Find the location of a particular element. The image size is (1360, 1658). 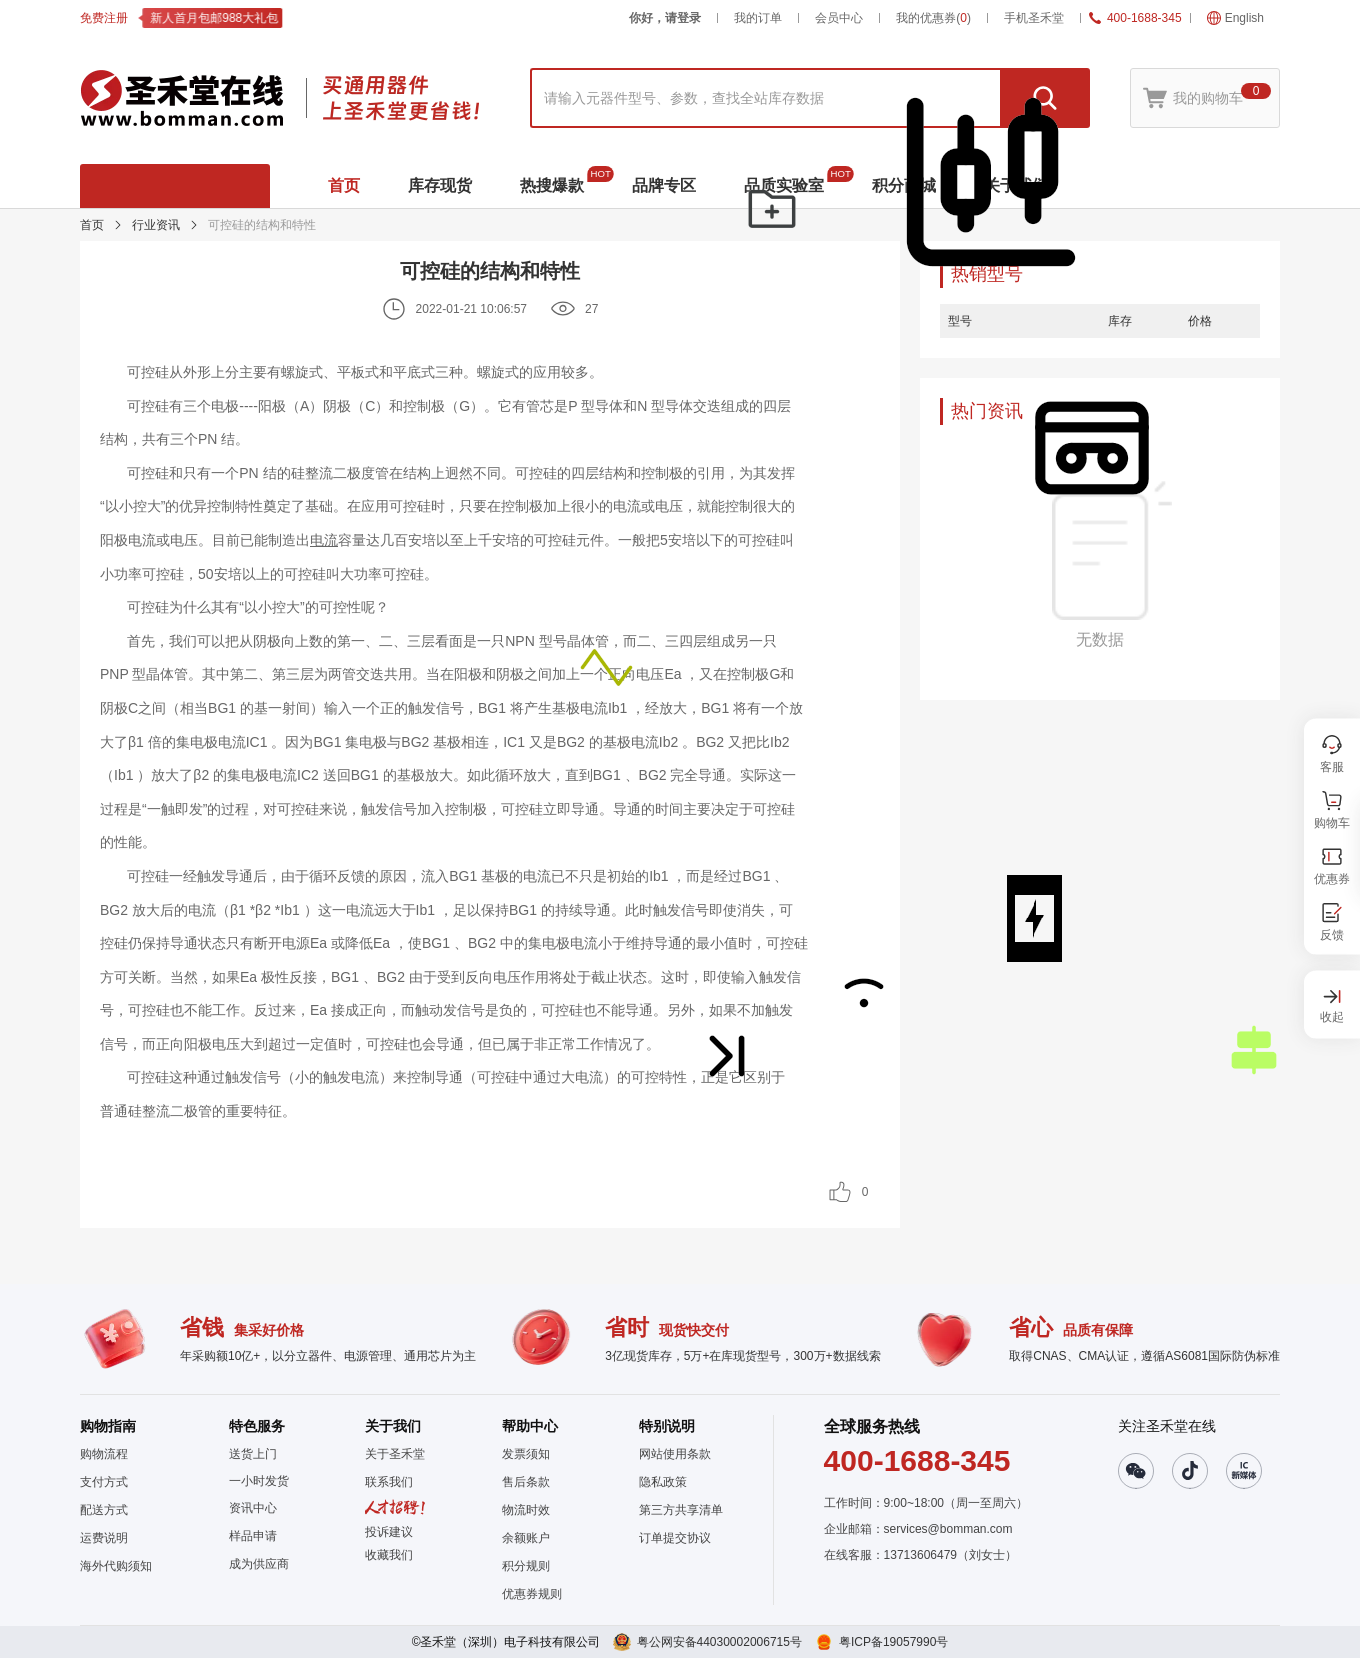

toggle triangle waveform in audio synthesizer is located at coordinates (606, 667).